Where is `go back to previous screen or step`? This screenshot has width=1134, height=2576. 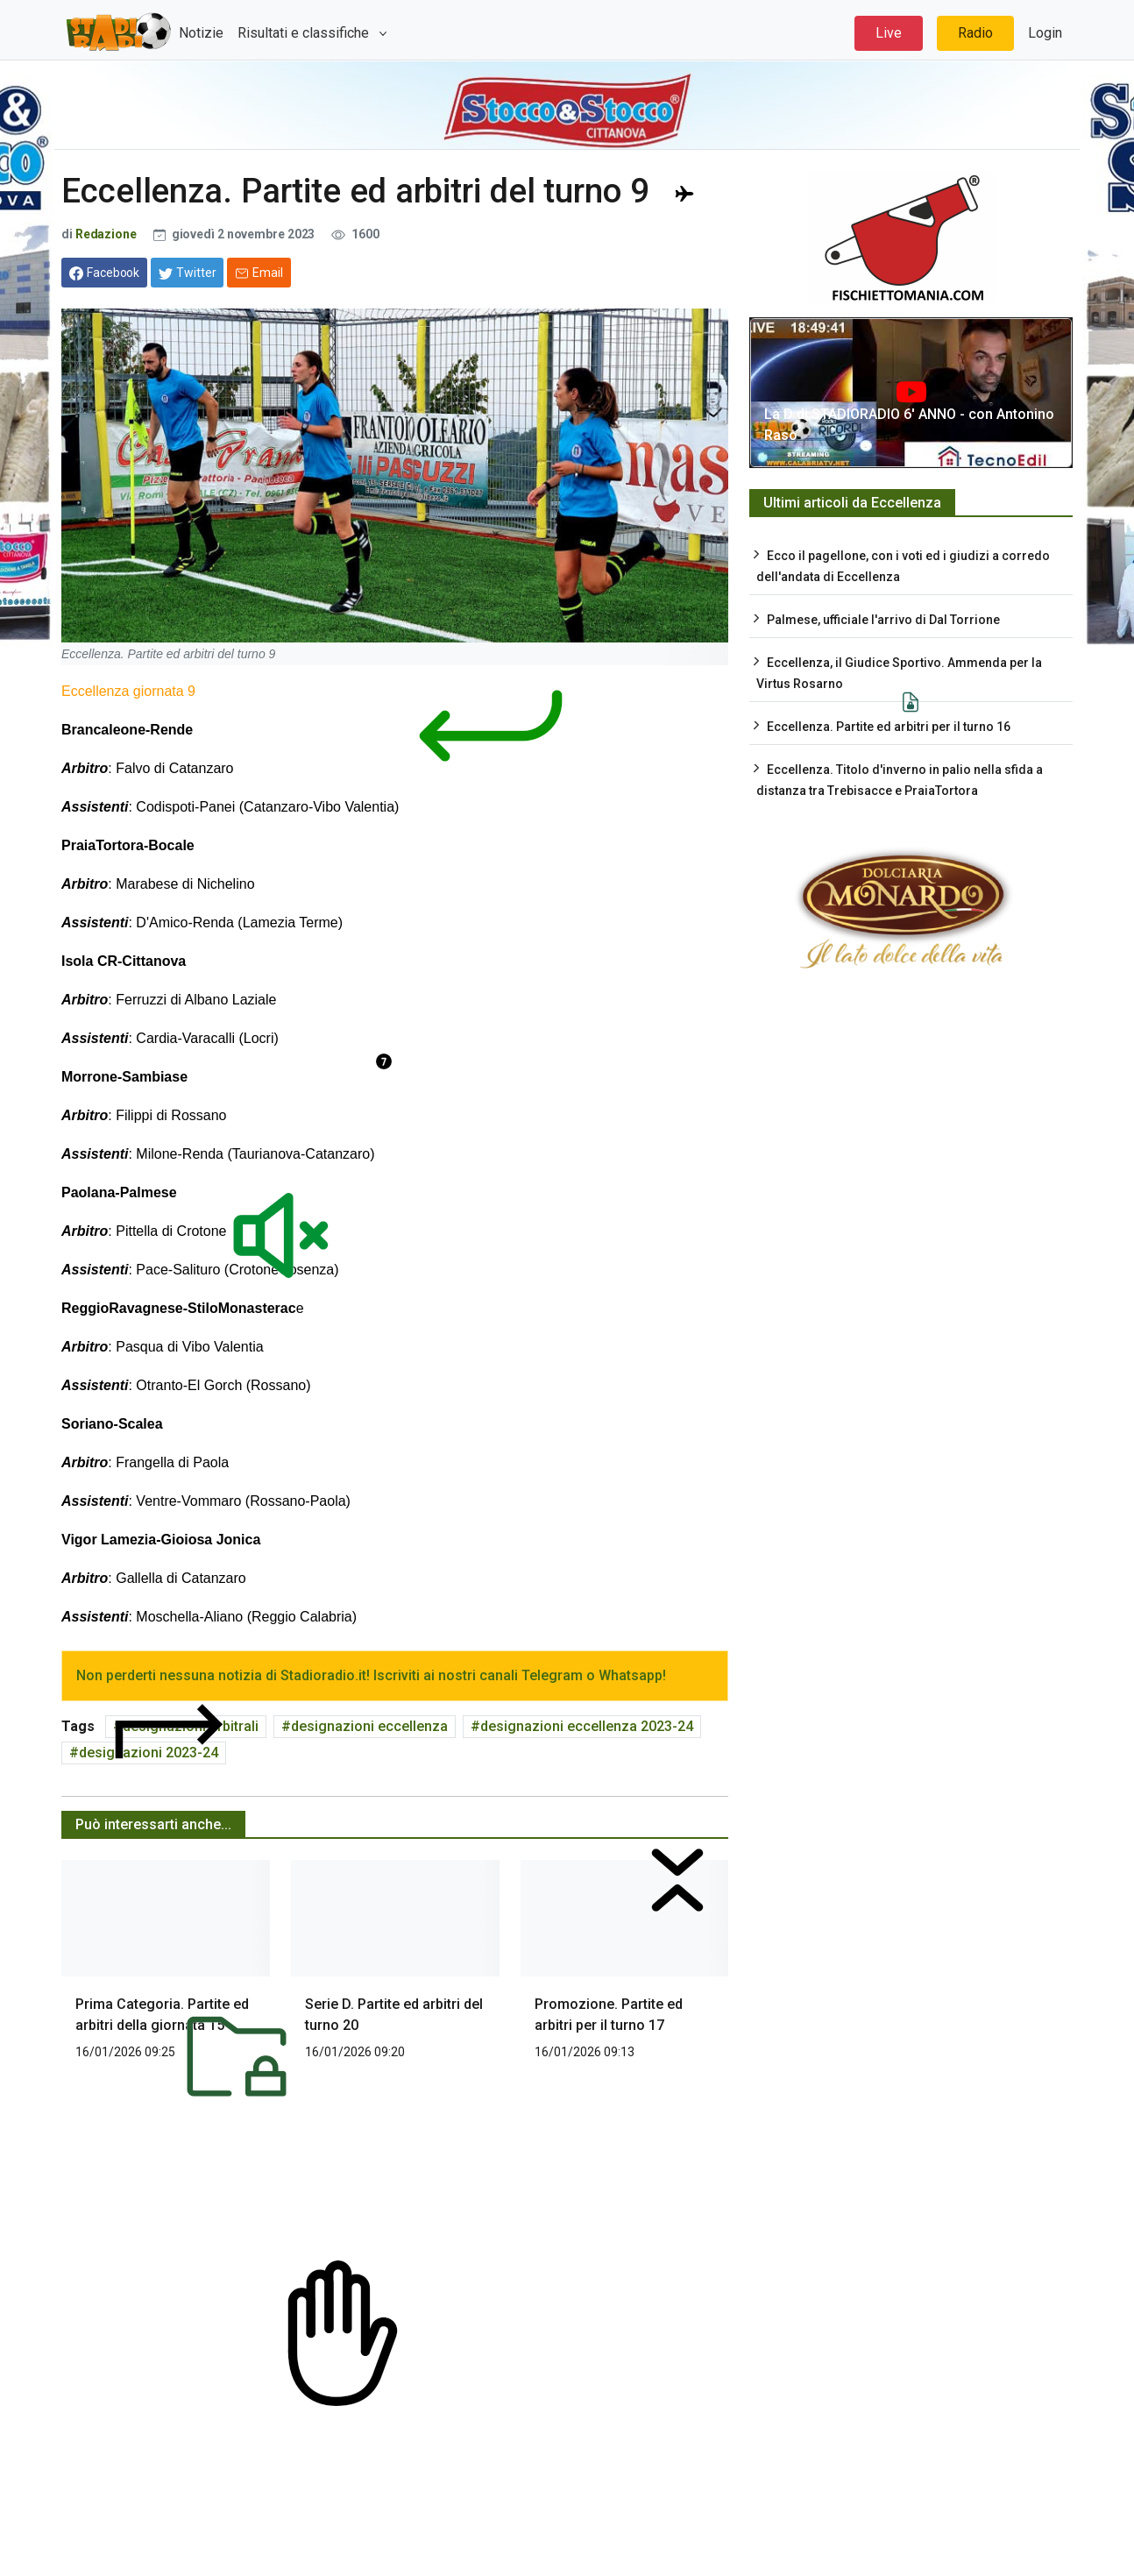
go back to previous screen or step is located at coordinates (491, 726).